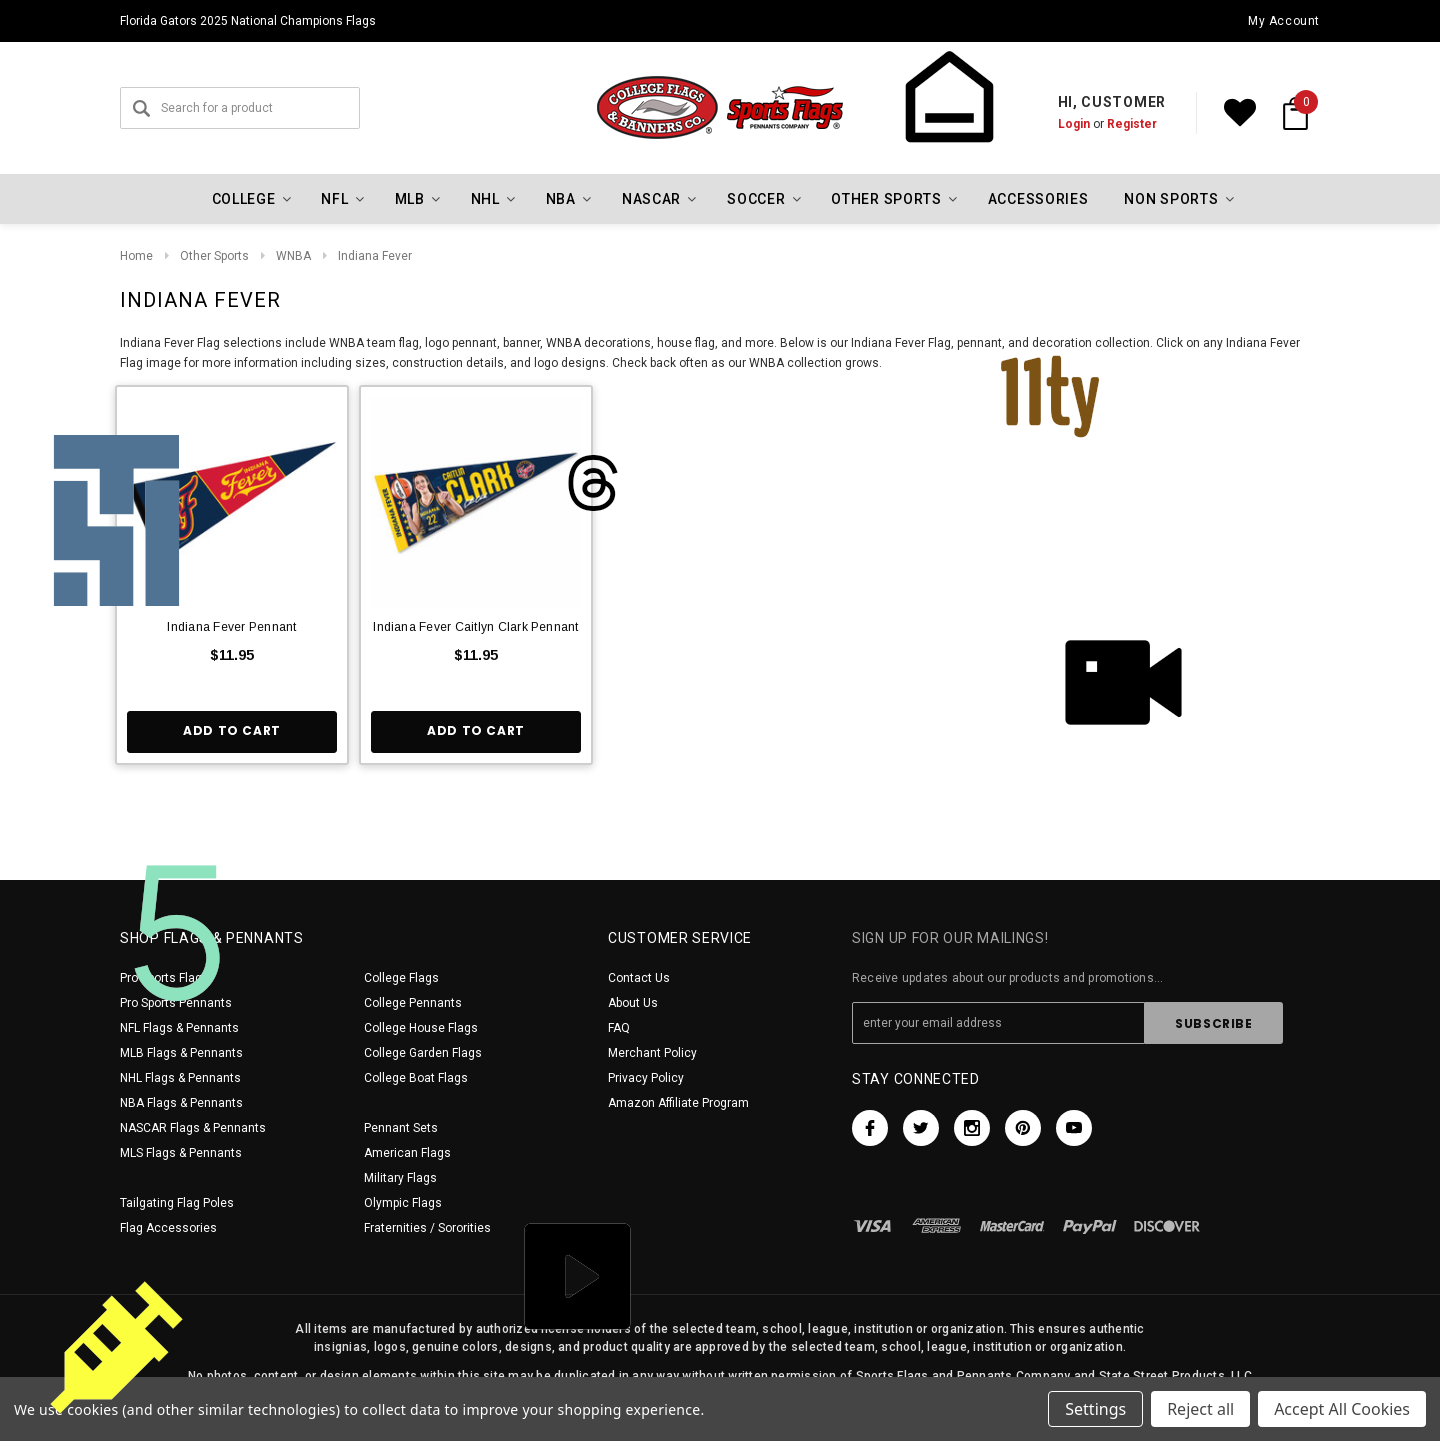 The height and width of the screenshot is (1441, 1440). What do you see at coordinates (176, 931) in the screenshot?
I see `indicates step 5 in a numbered sequence` at bounding box center [176, 931].